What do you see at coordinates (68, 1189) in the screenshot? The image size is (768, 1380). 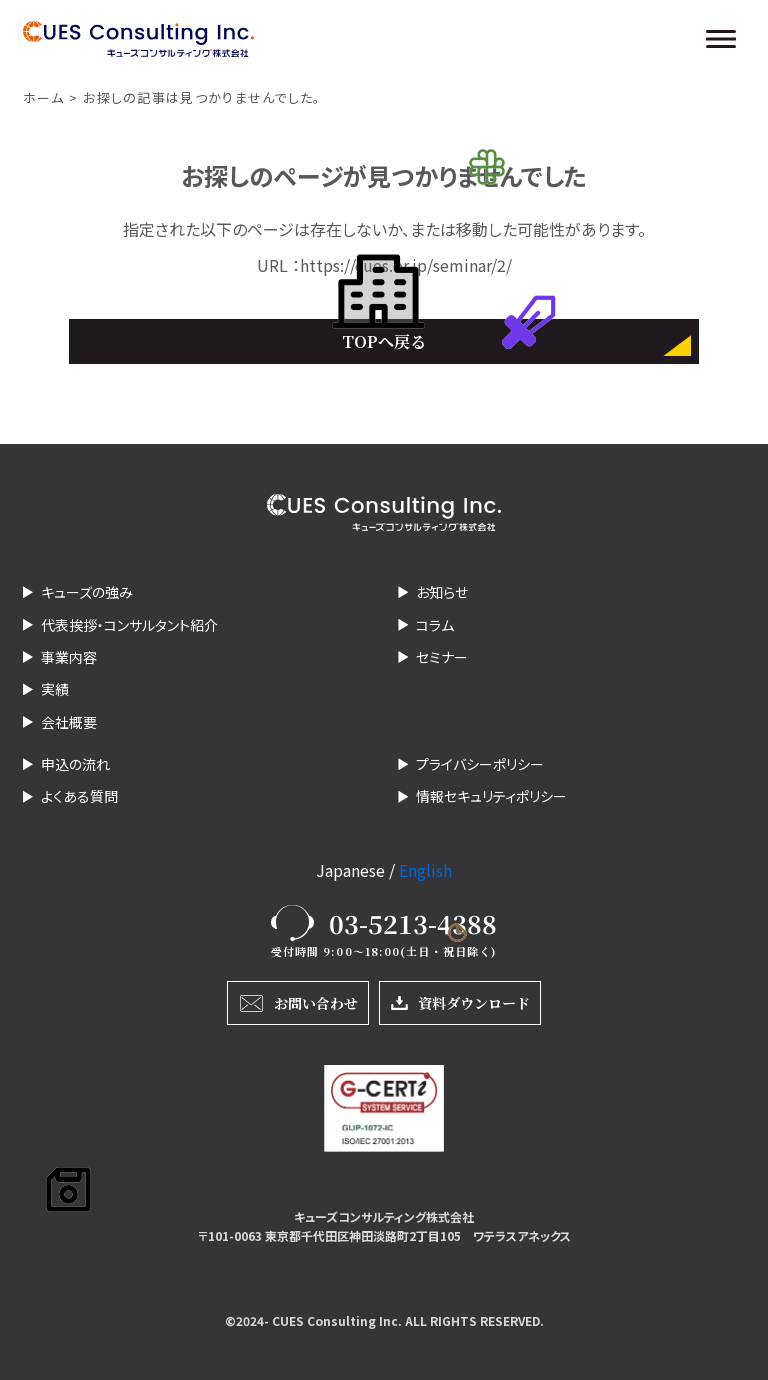 I see `save current file or document` at bounding box center [68, 1189].